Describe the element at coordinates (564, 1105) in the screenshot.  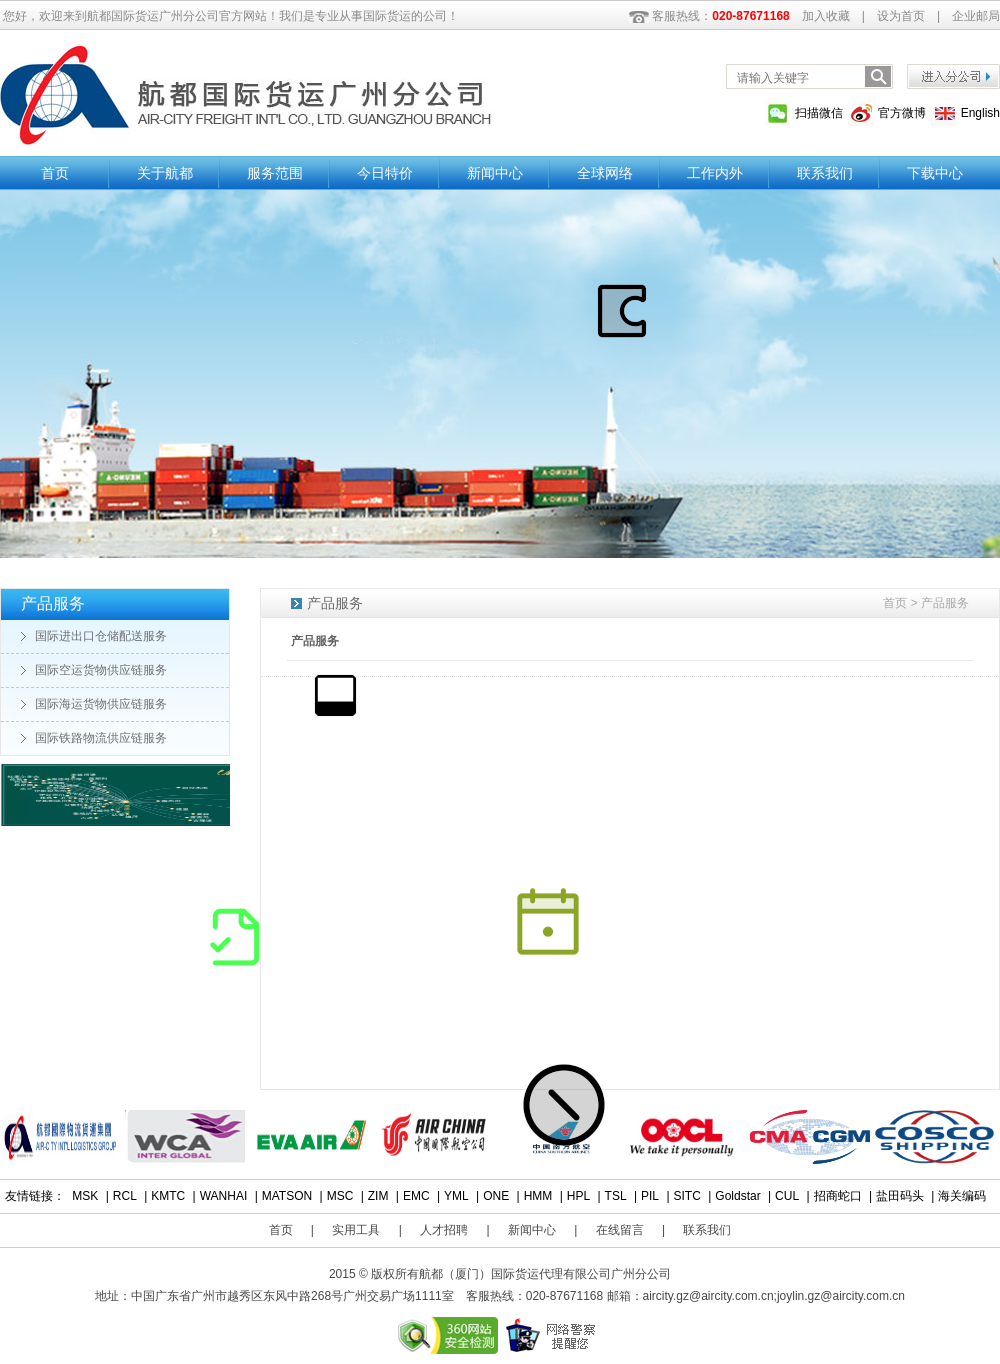
I see `indicates a prohibited or restricted action` at that location.